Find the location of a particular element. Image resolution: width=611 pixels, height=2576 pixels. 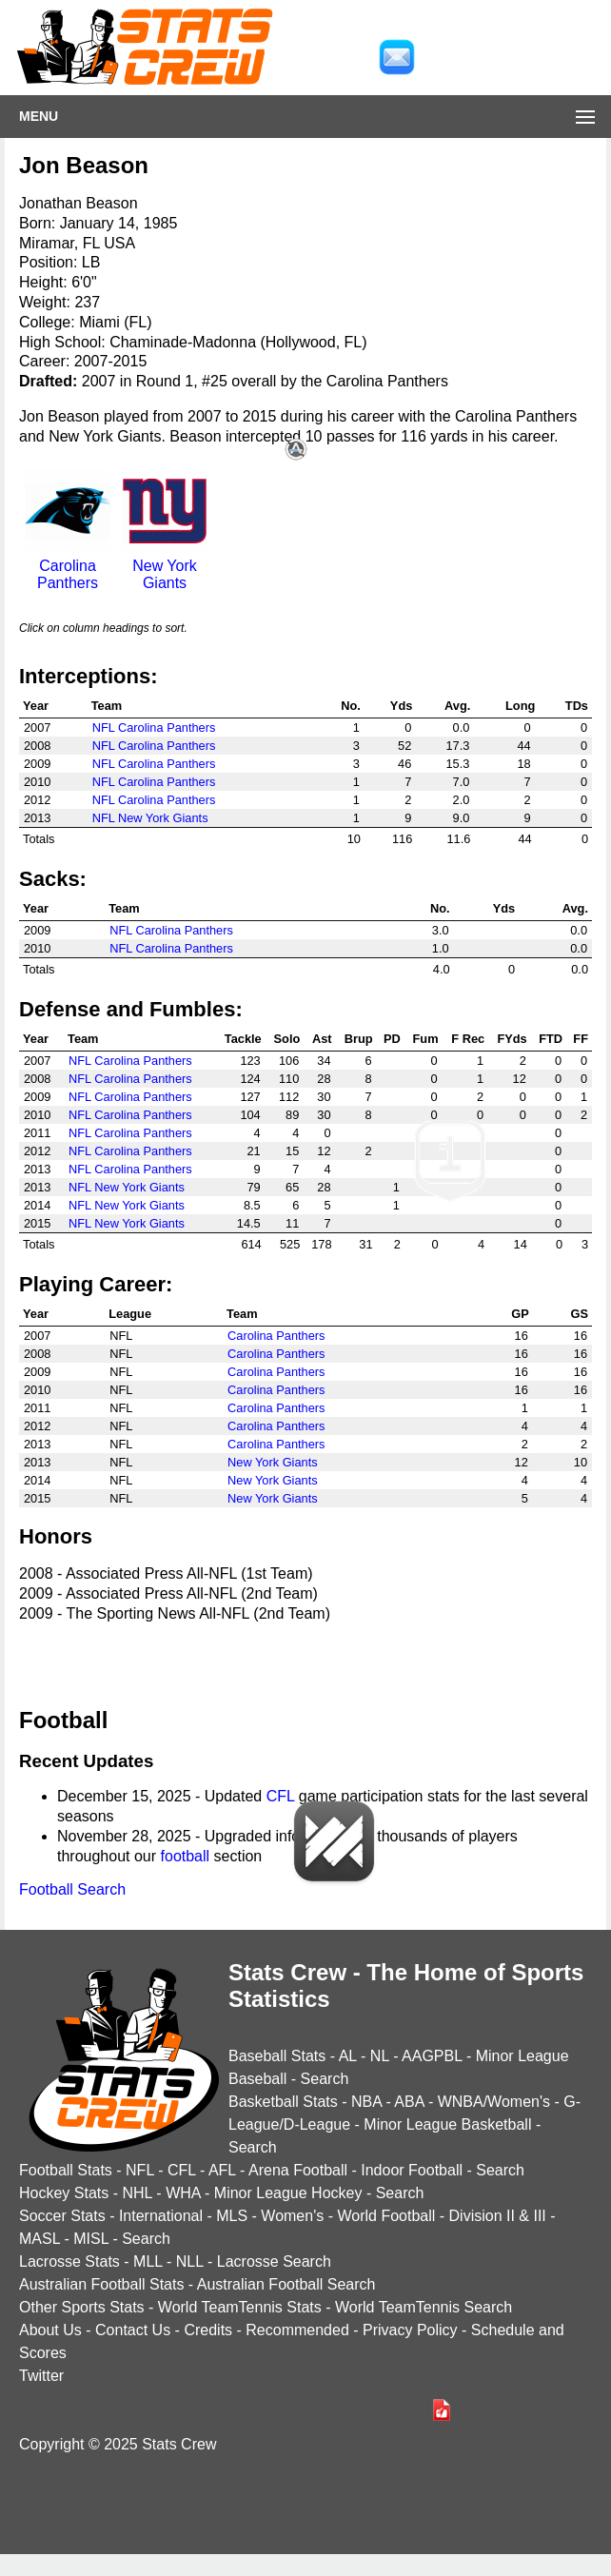

launch Dota Underlords game is located at coordinates (334, 1841).